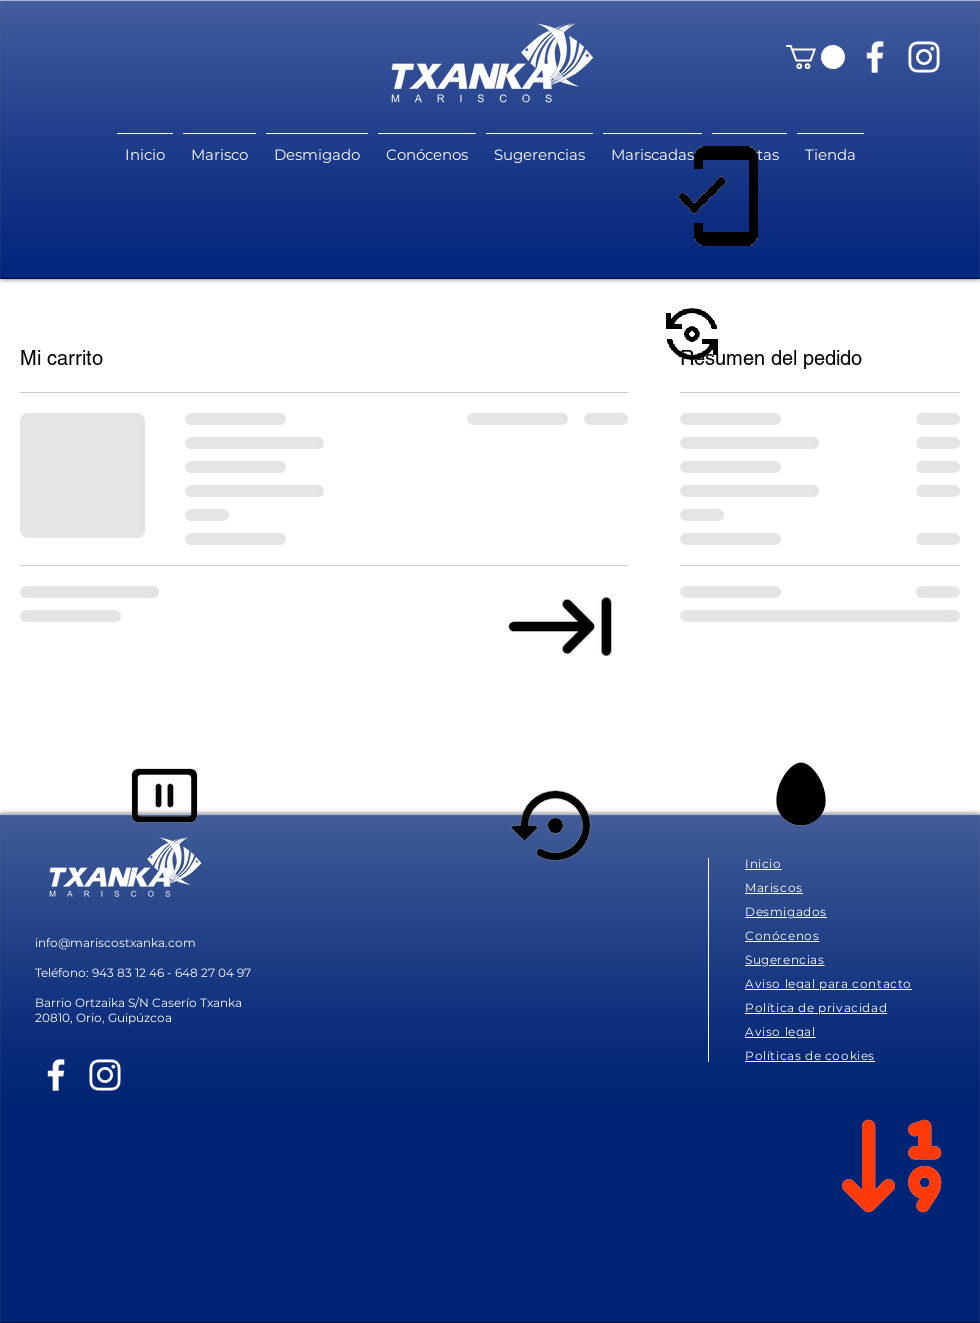  What do you see at coordinates (164, 795) in the screenshot?
I see `pause a presentation or slideshow` at bounding box center [164, 795].